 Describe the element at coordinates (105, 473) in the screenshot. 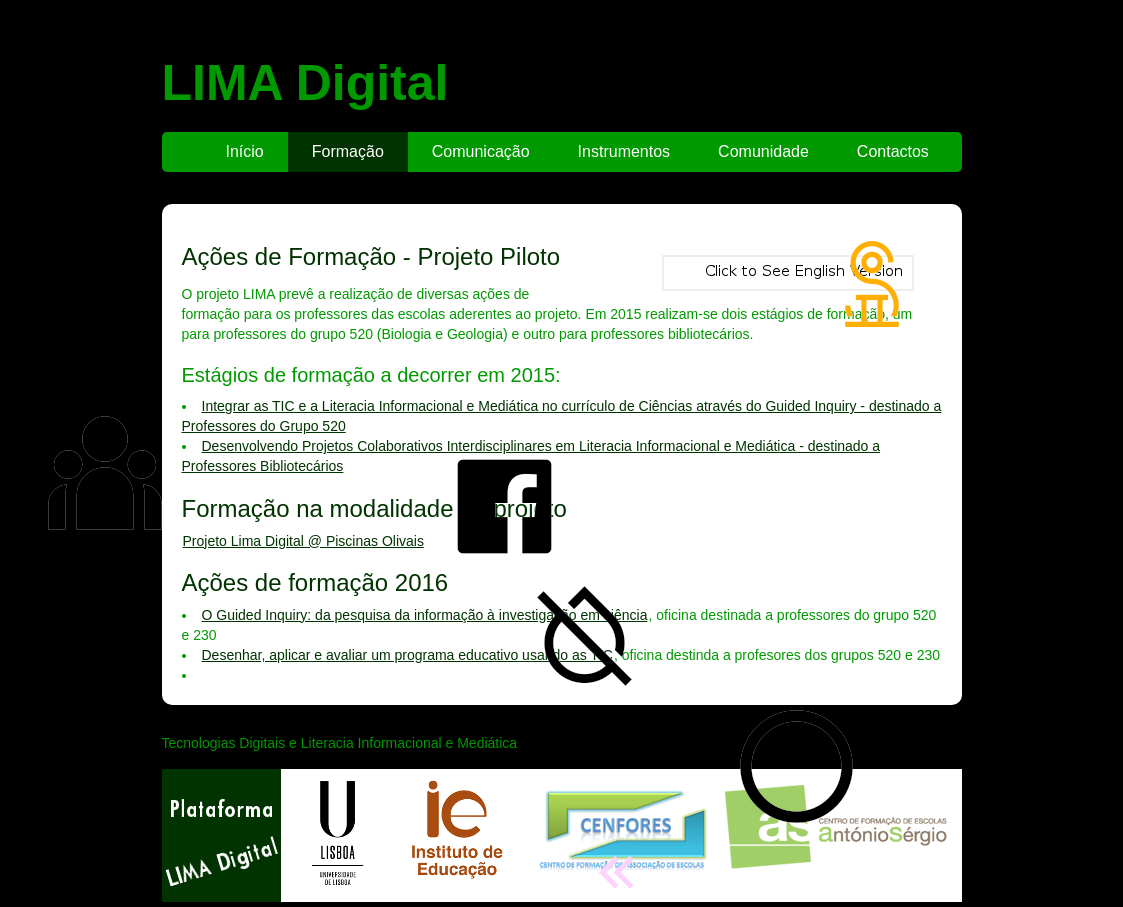

I see `view team members` at that location.